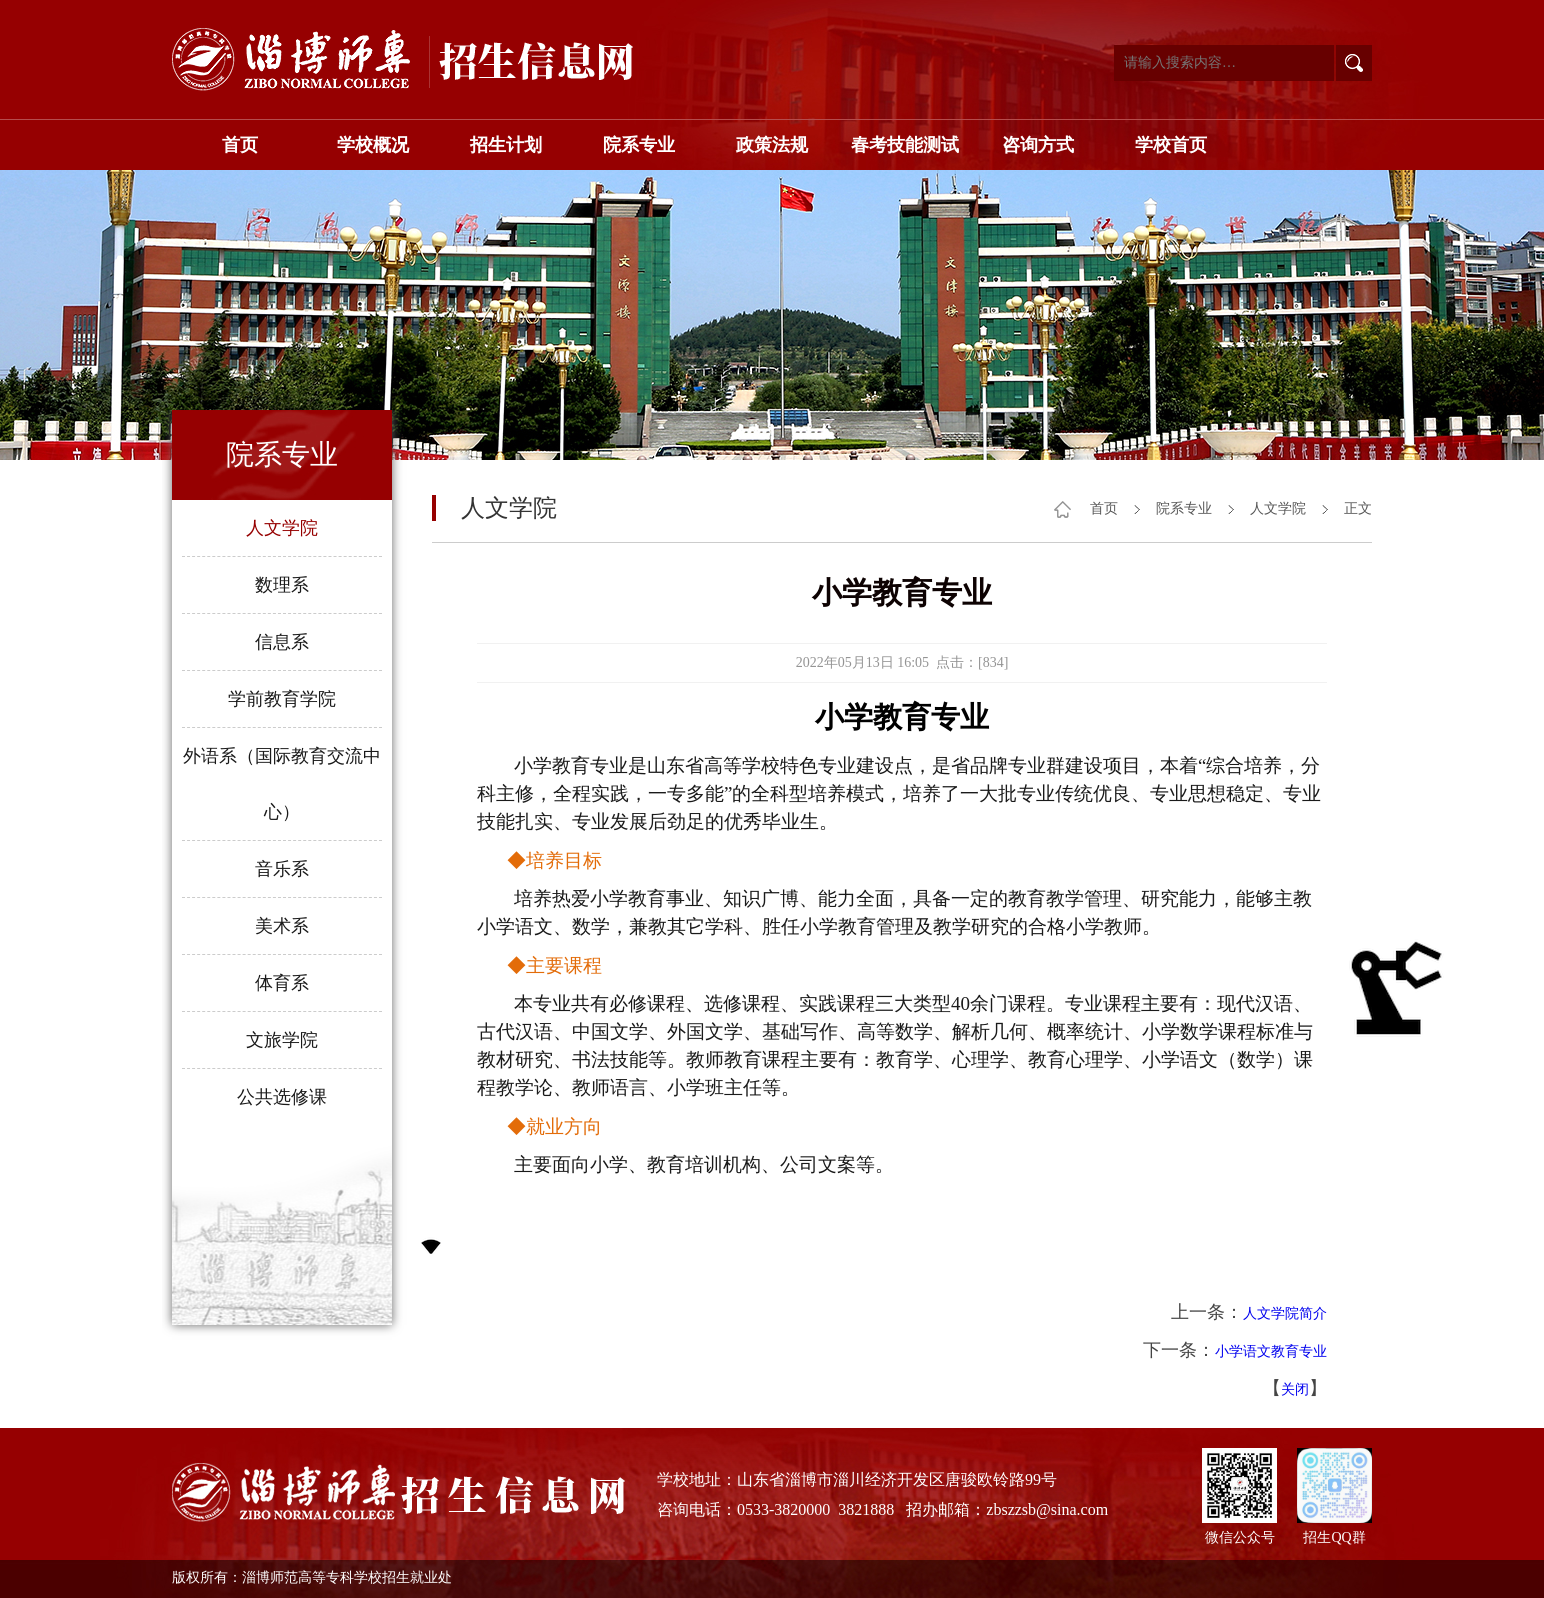 This screenshot has width=1544, height=1598. What do you see at coordinates (1396, 990) in the screenshot?
I see `access precision manufacturing settings` at bounding box center [1396, 990].